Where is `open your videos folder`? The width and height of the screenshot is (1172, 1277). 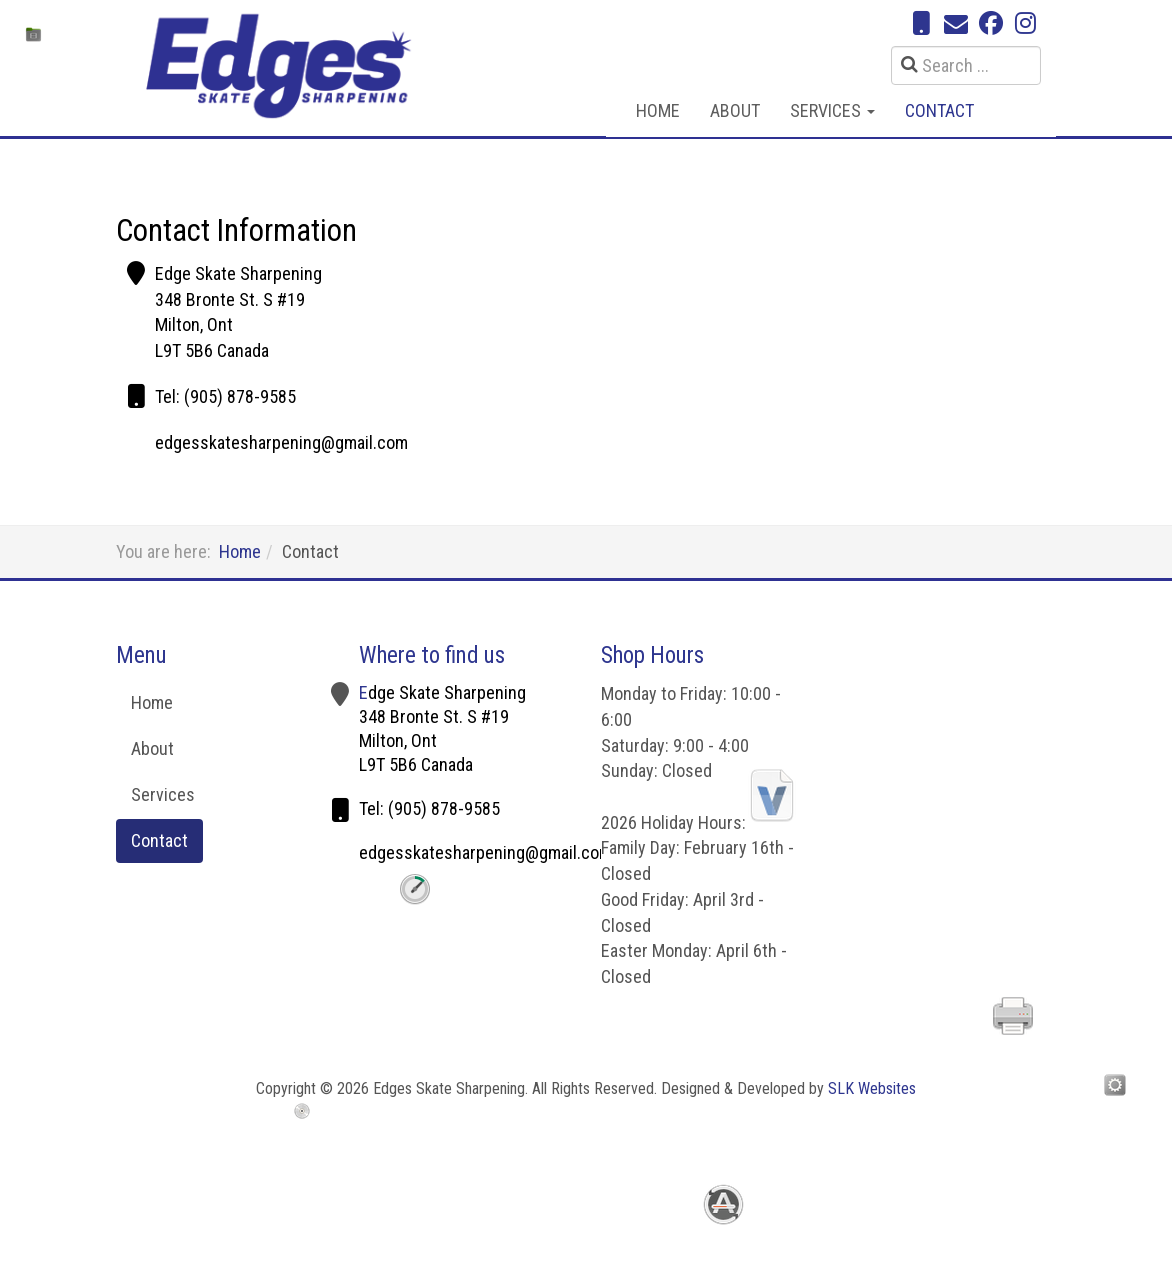
open your videos folder is located at coordinates (33, 34).